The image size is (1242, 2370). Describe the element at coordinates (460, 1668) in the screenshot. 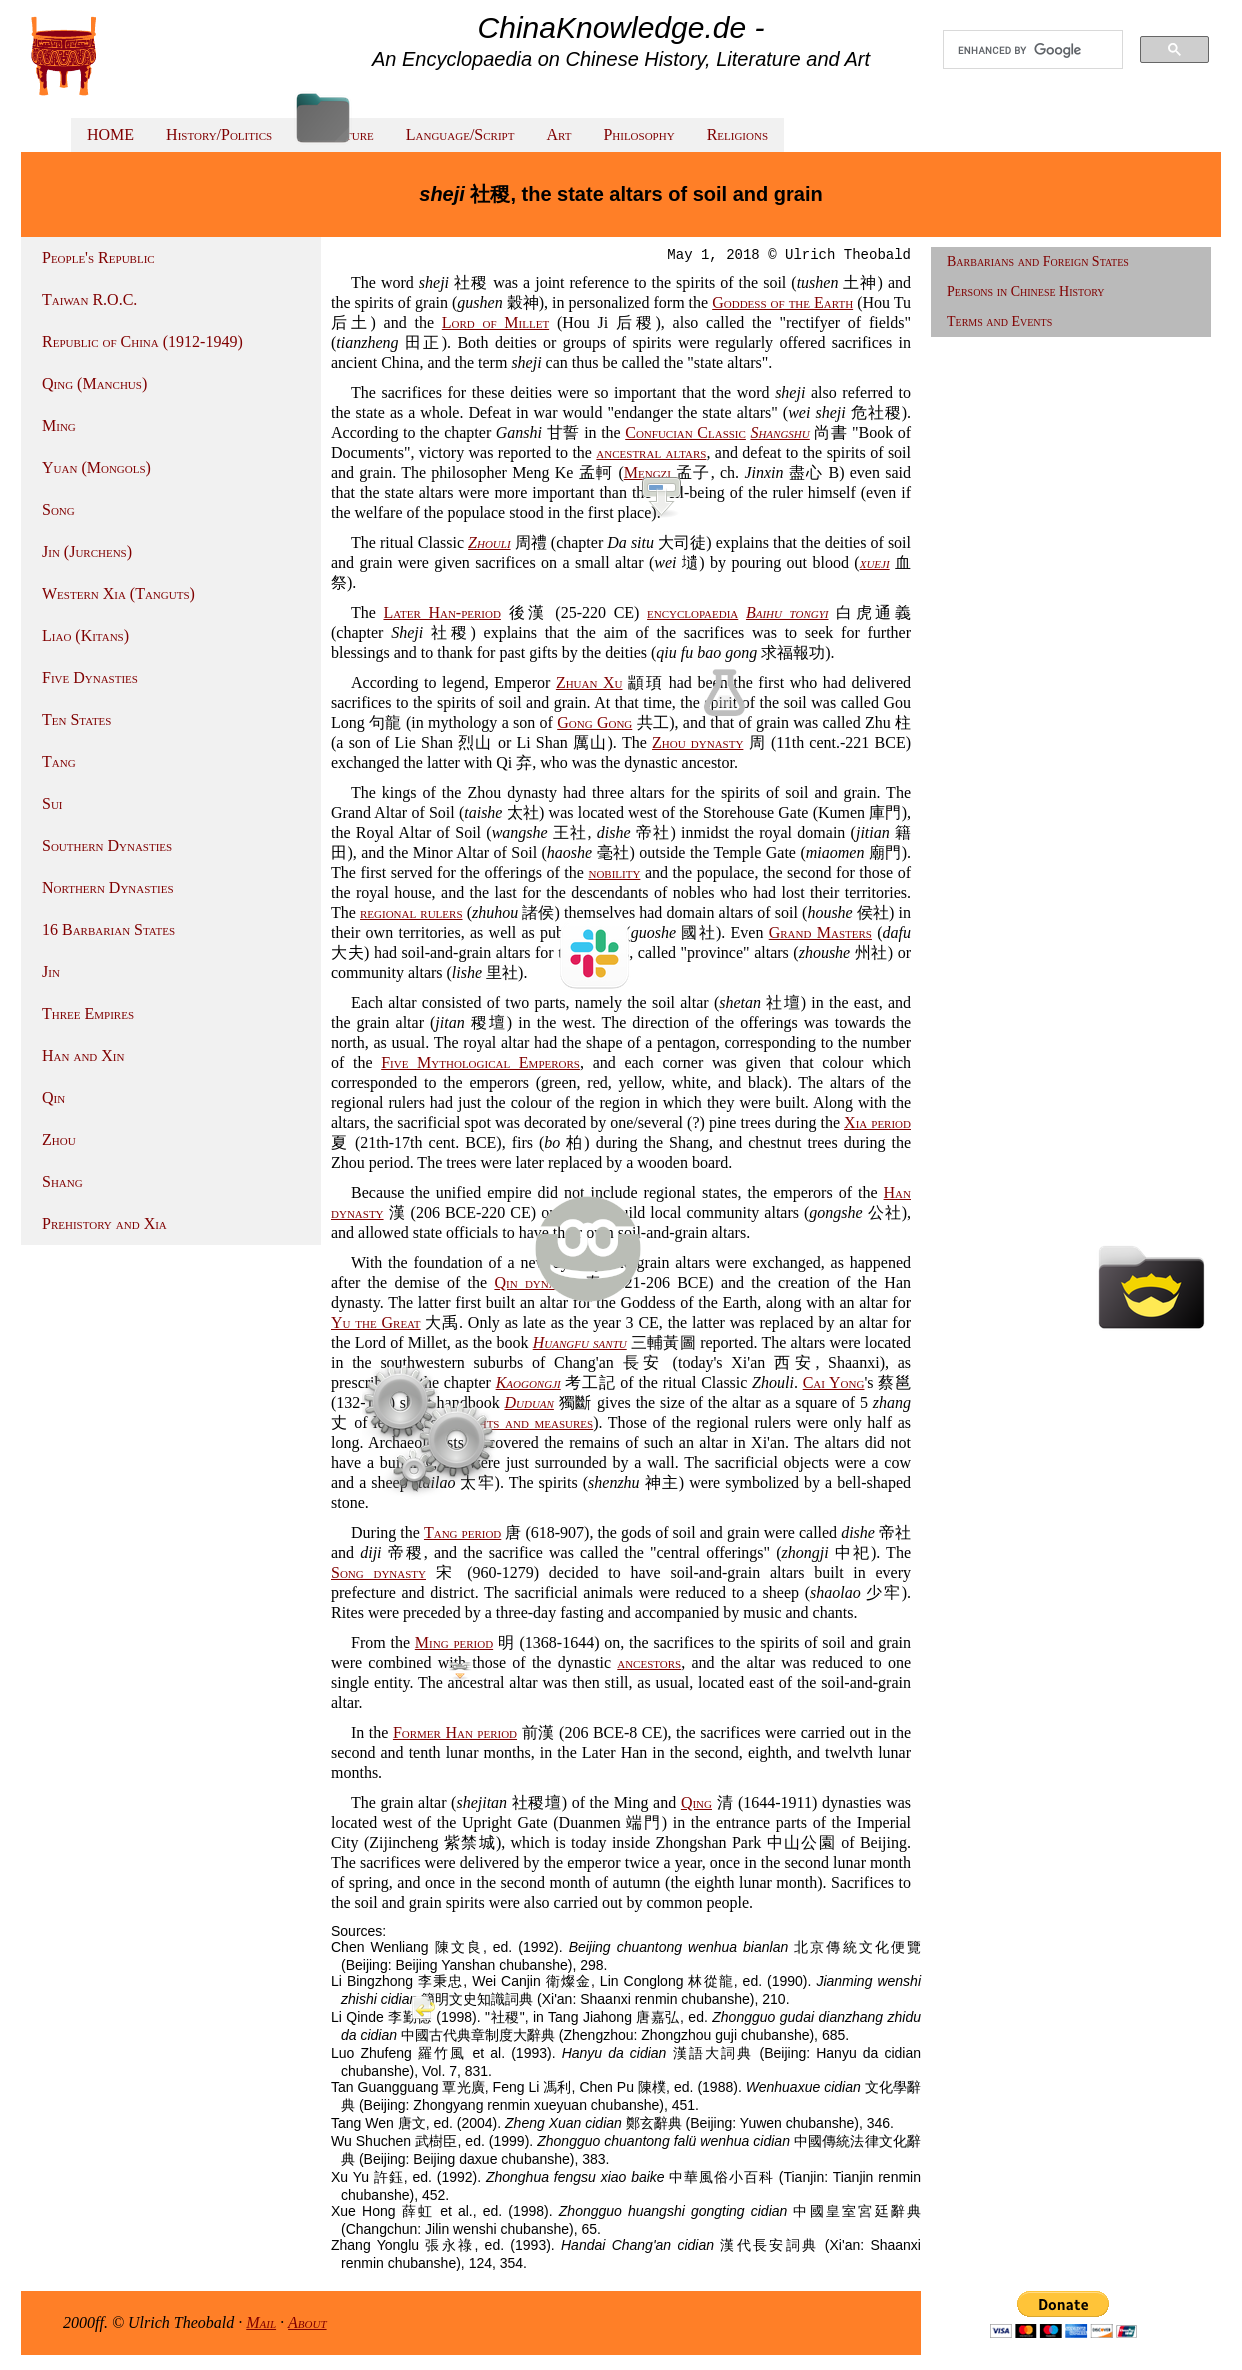

I see `insert a hyperlink into content` at that location.